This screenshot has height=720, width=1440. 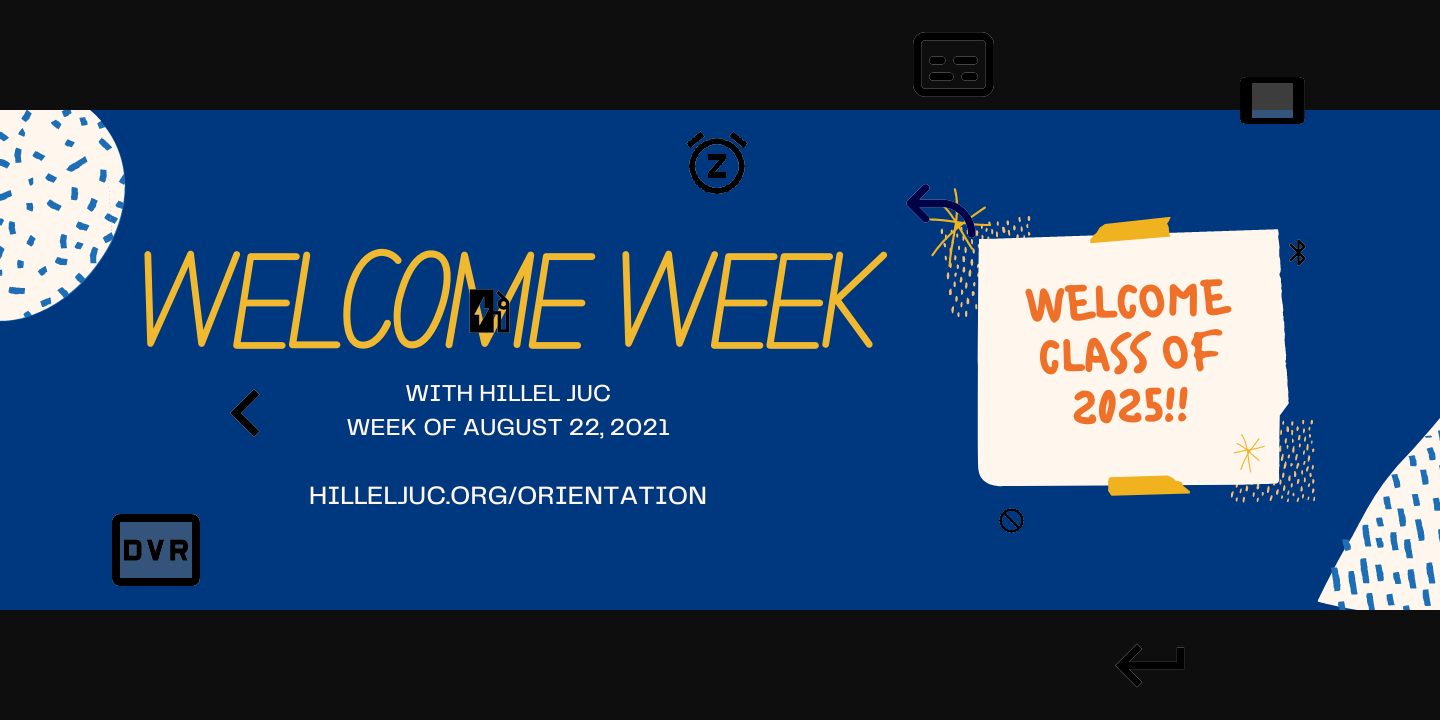 What do you see at coordinates (1272, 100) in the screenshot?
I see `switch to tablet view or layout` at bounding box center [1272, 100].